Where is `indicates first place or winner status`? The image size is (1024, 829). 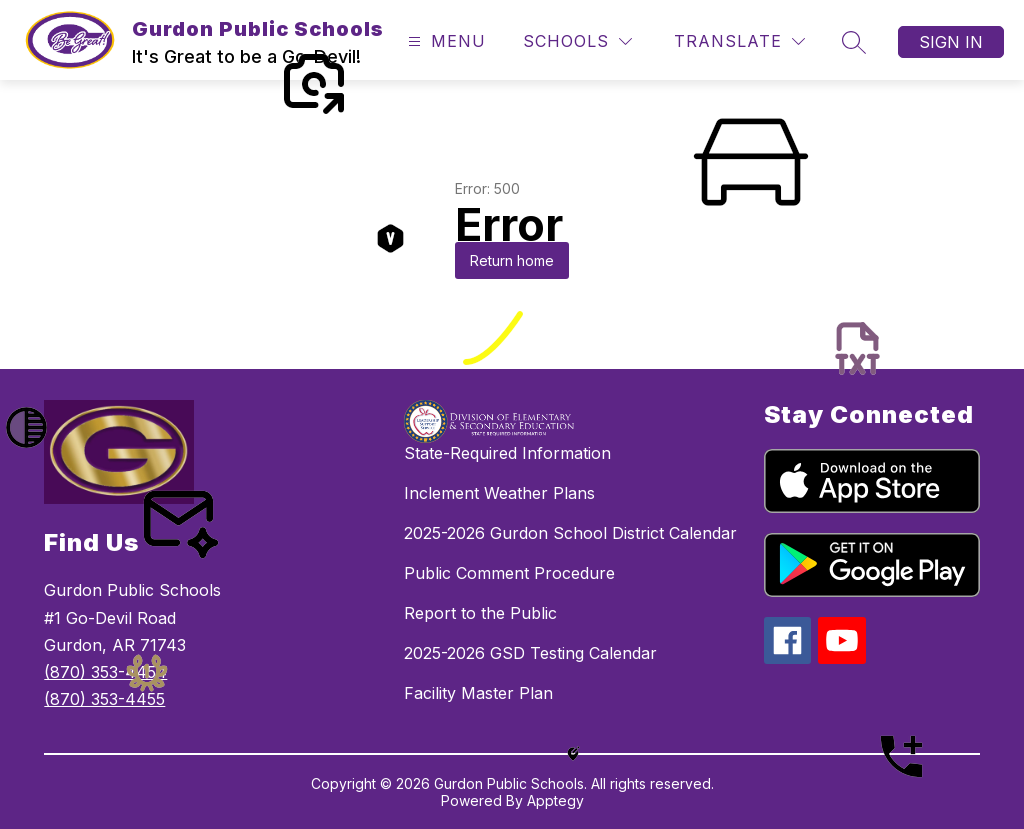 indicates first place or winner status is located at coordinates (147, 673).